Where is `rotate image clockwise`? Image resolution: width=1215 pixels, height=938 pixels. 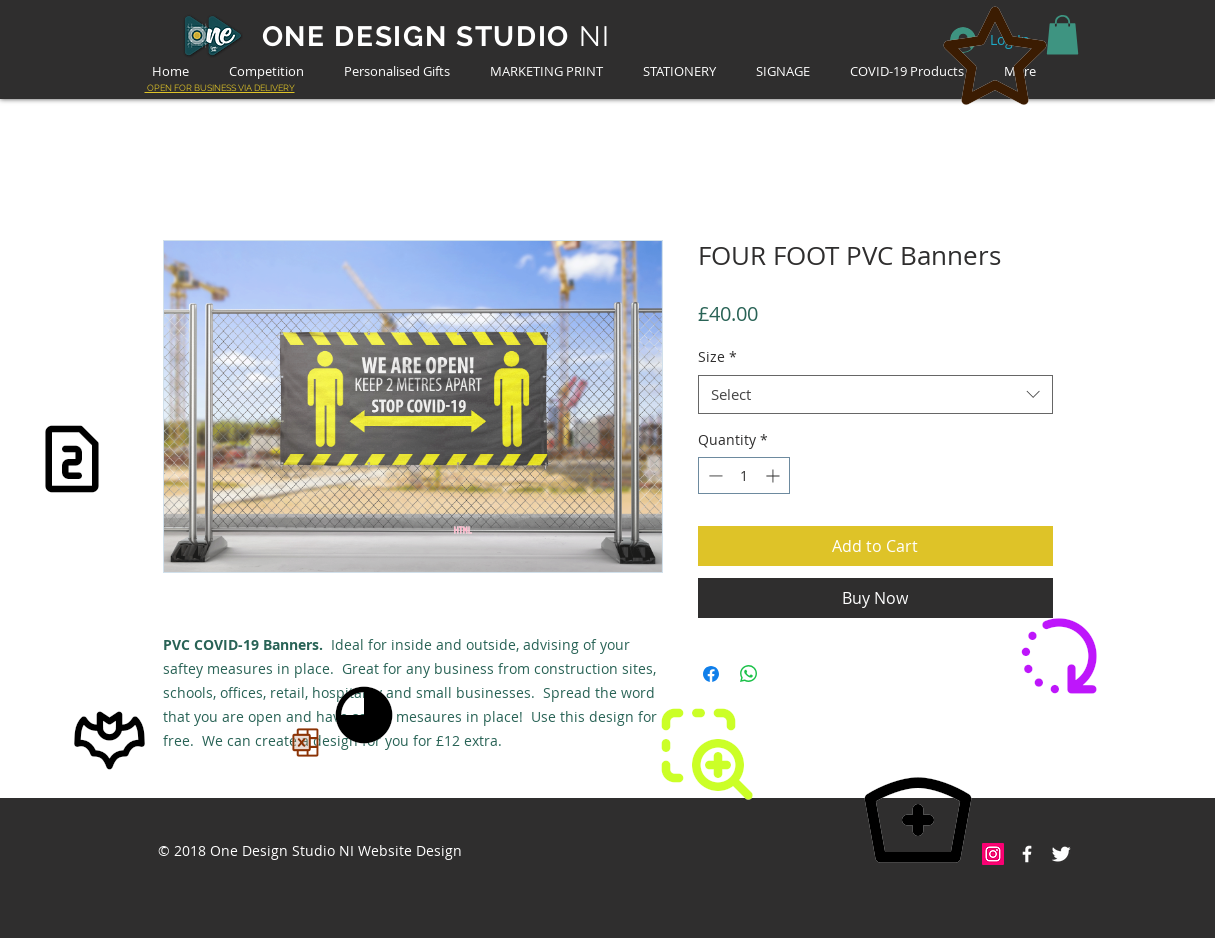 rotate image clockwise is located at coordinates (1059, 656).